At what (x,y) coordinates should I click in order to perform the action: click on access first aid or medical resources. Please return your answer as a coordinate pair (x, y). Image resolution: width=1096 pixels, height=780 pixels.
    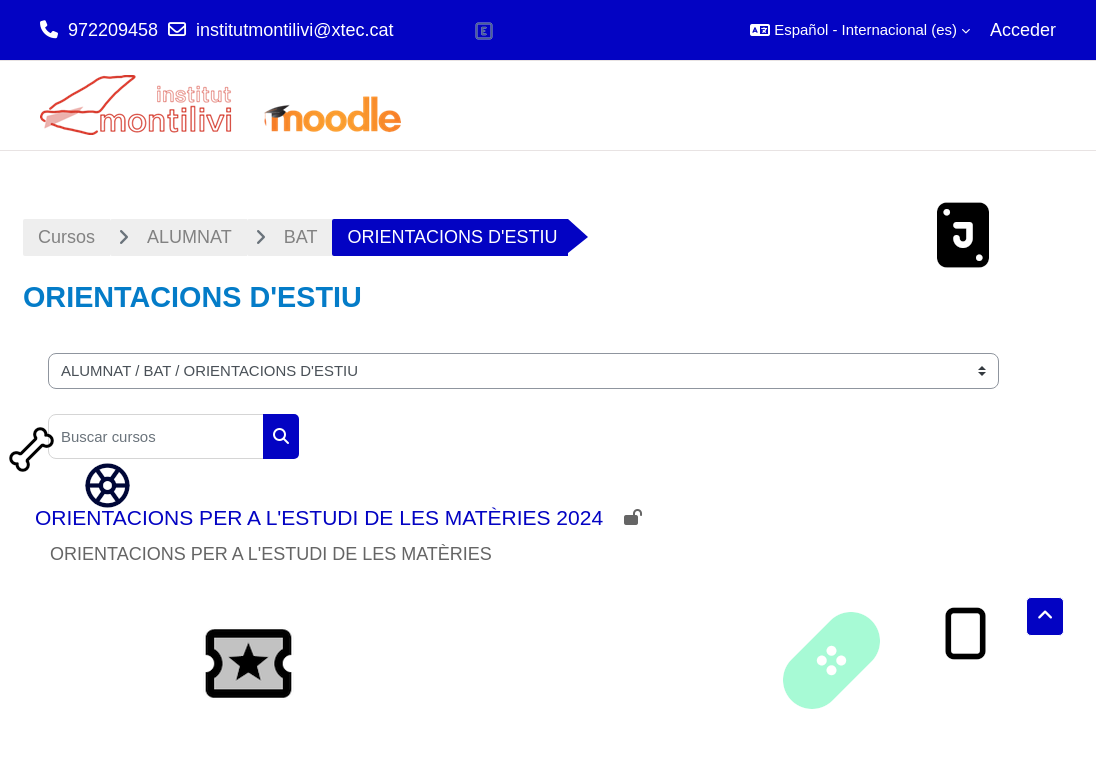
    Looking at the image, I should click on (831, 660).